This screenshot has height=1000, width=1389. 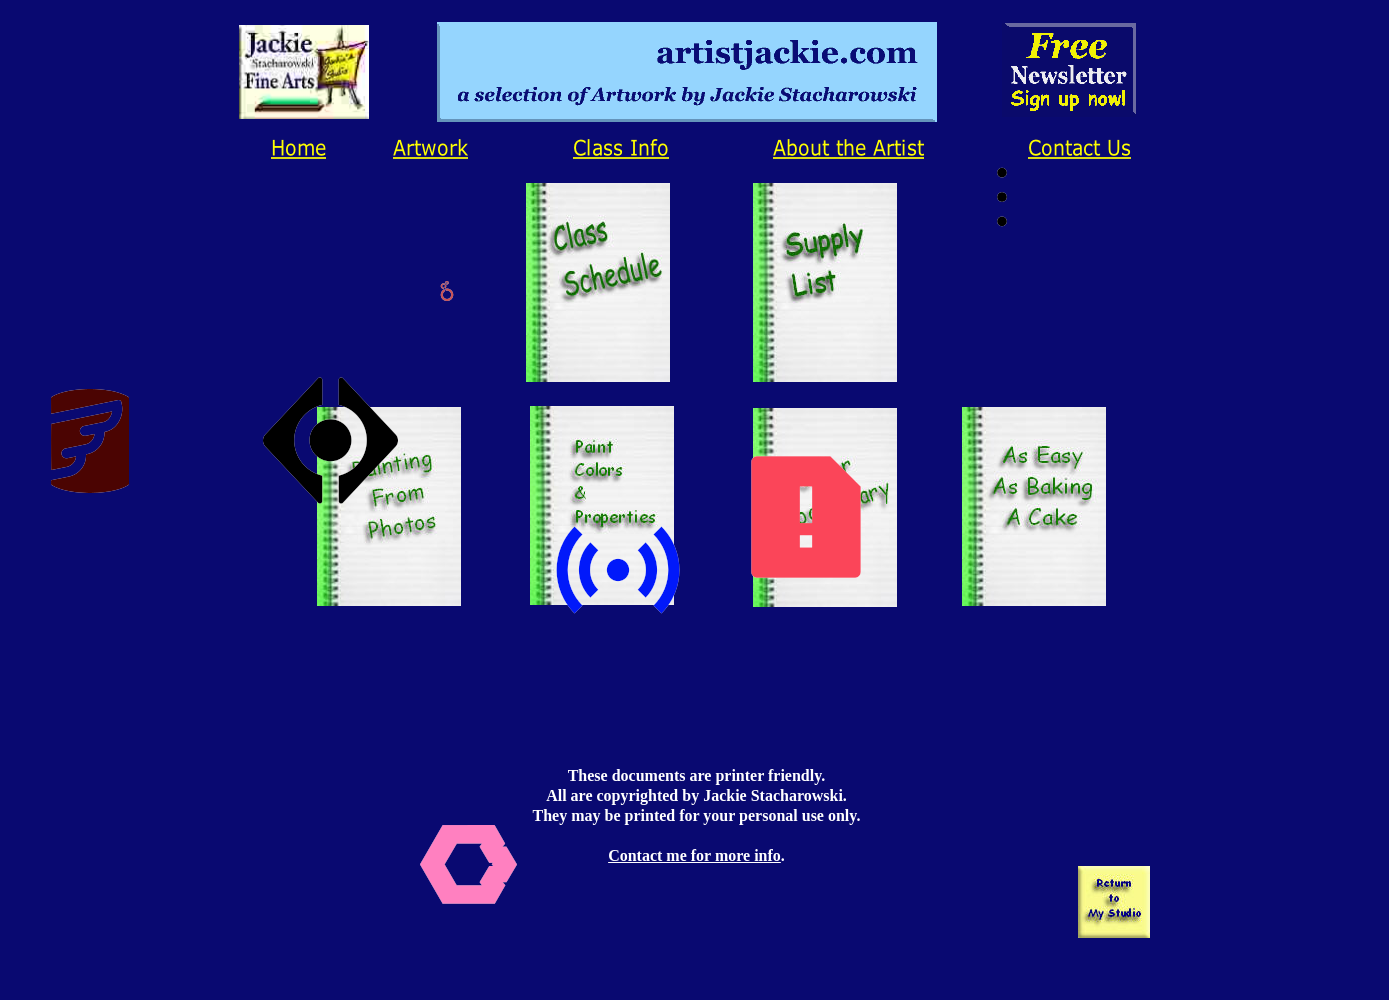 I want to click on codestream logo, so click(x=330, y=440).